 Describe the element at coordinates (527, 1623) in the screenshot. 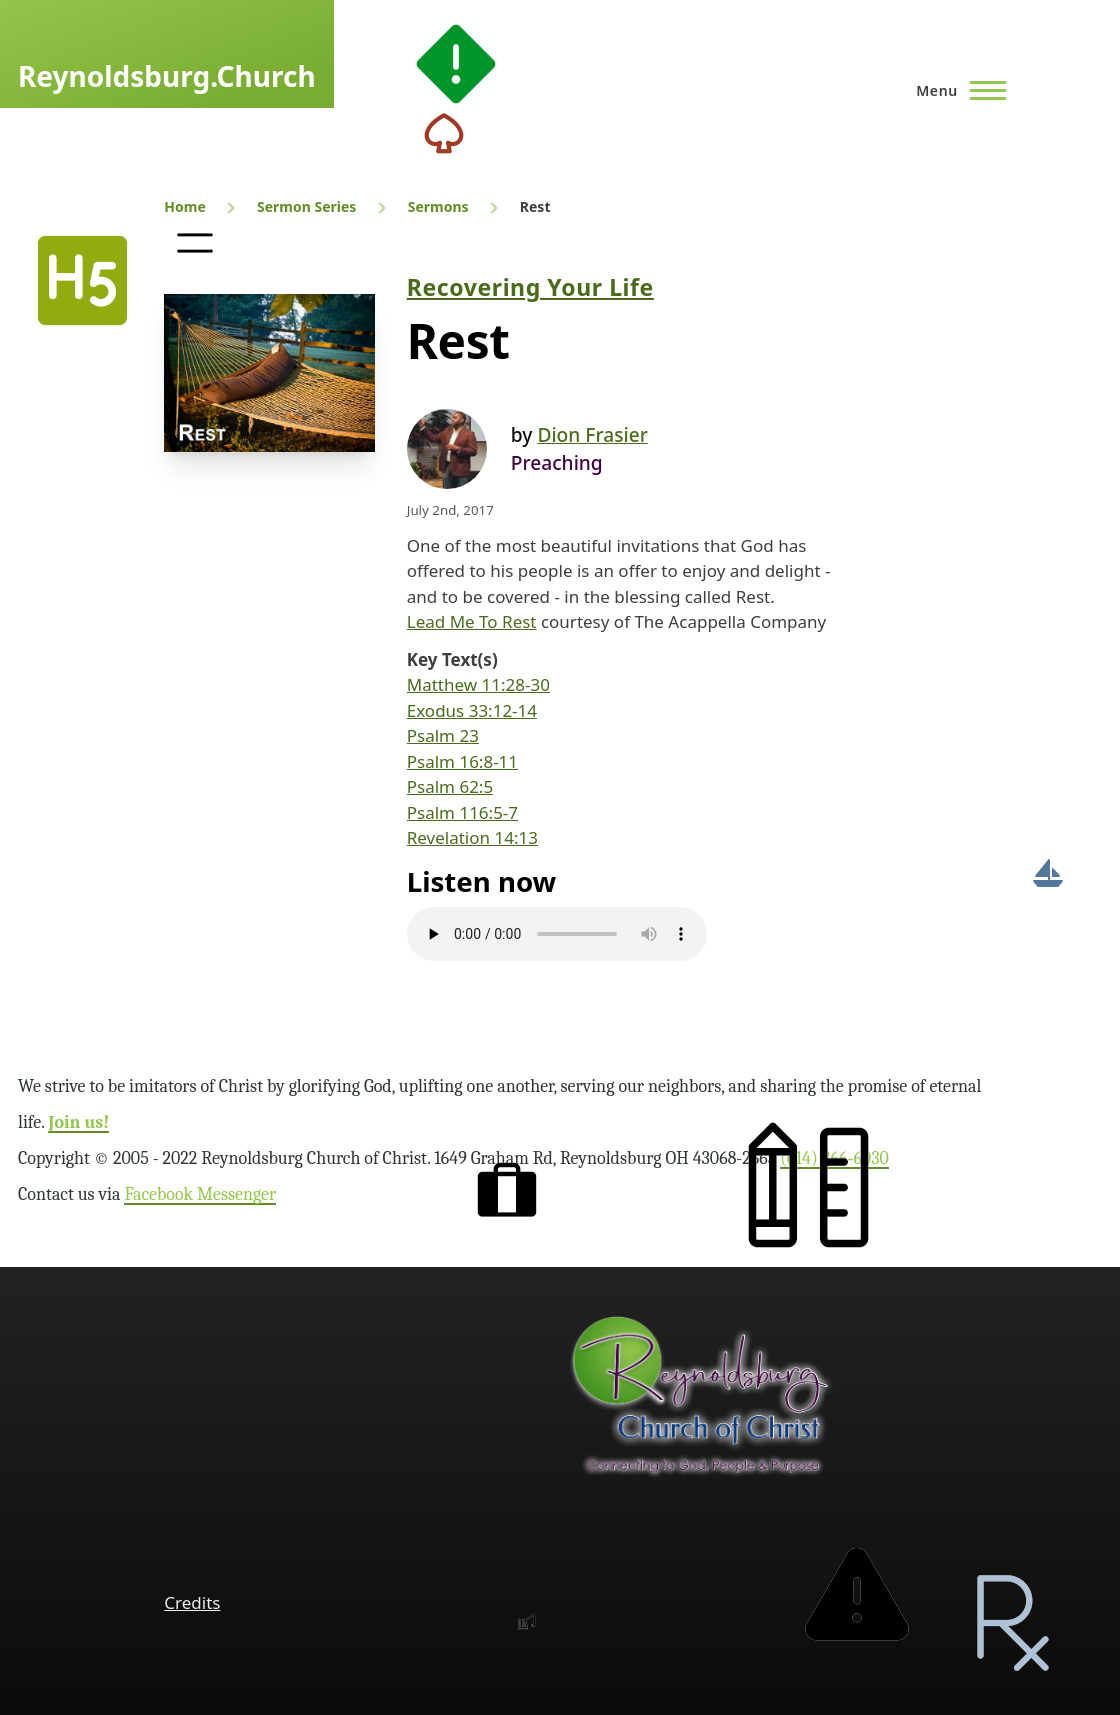

I see `construction or building in progress` at that location.